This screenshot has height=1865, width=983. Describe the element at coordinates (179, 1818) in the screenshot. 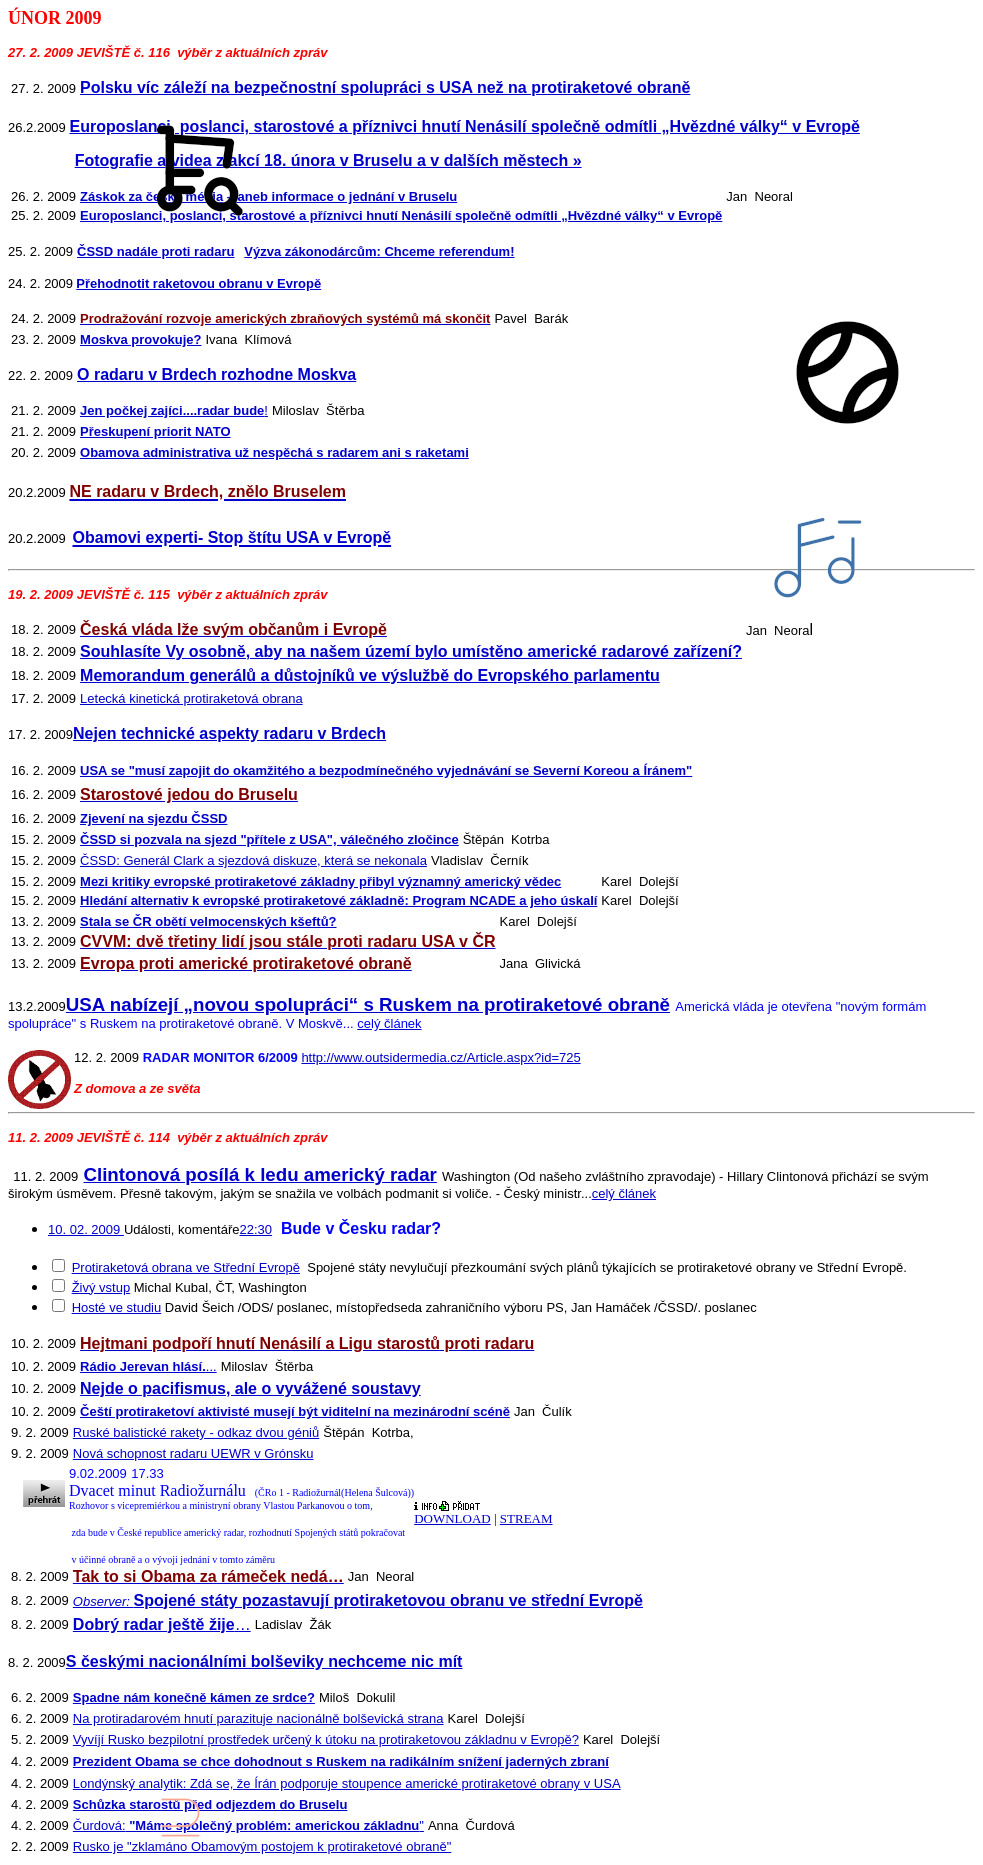

I see `indicates a superset relationship in mathematical notation` at that location.